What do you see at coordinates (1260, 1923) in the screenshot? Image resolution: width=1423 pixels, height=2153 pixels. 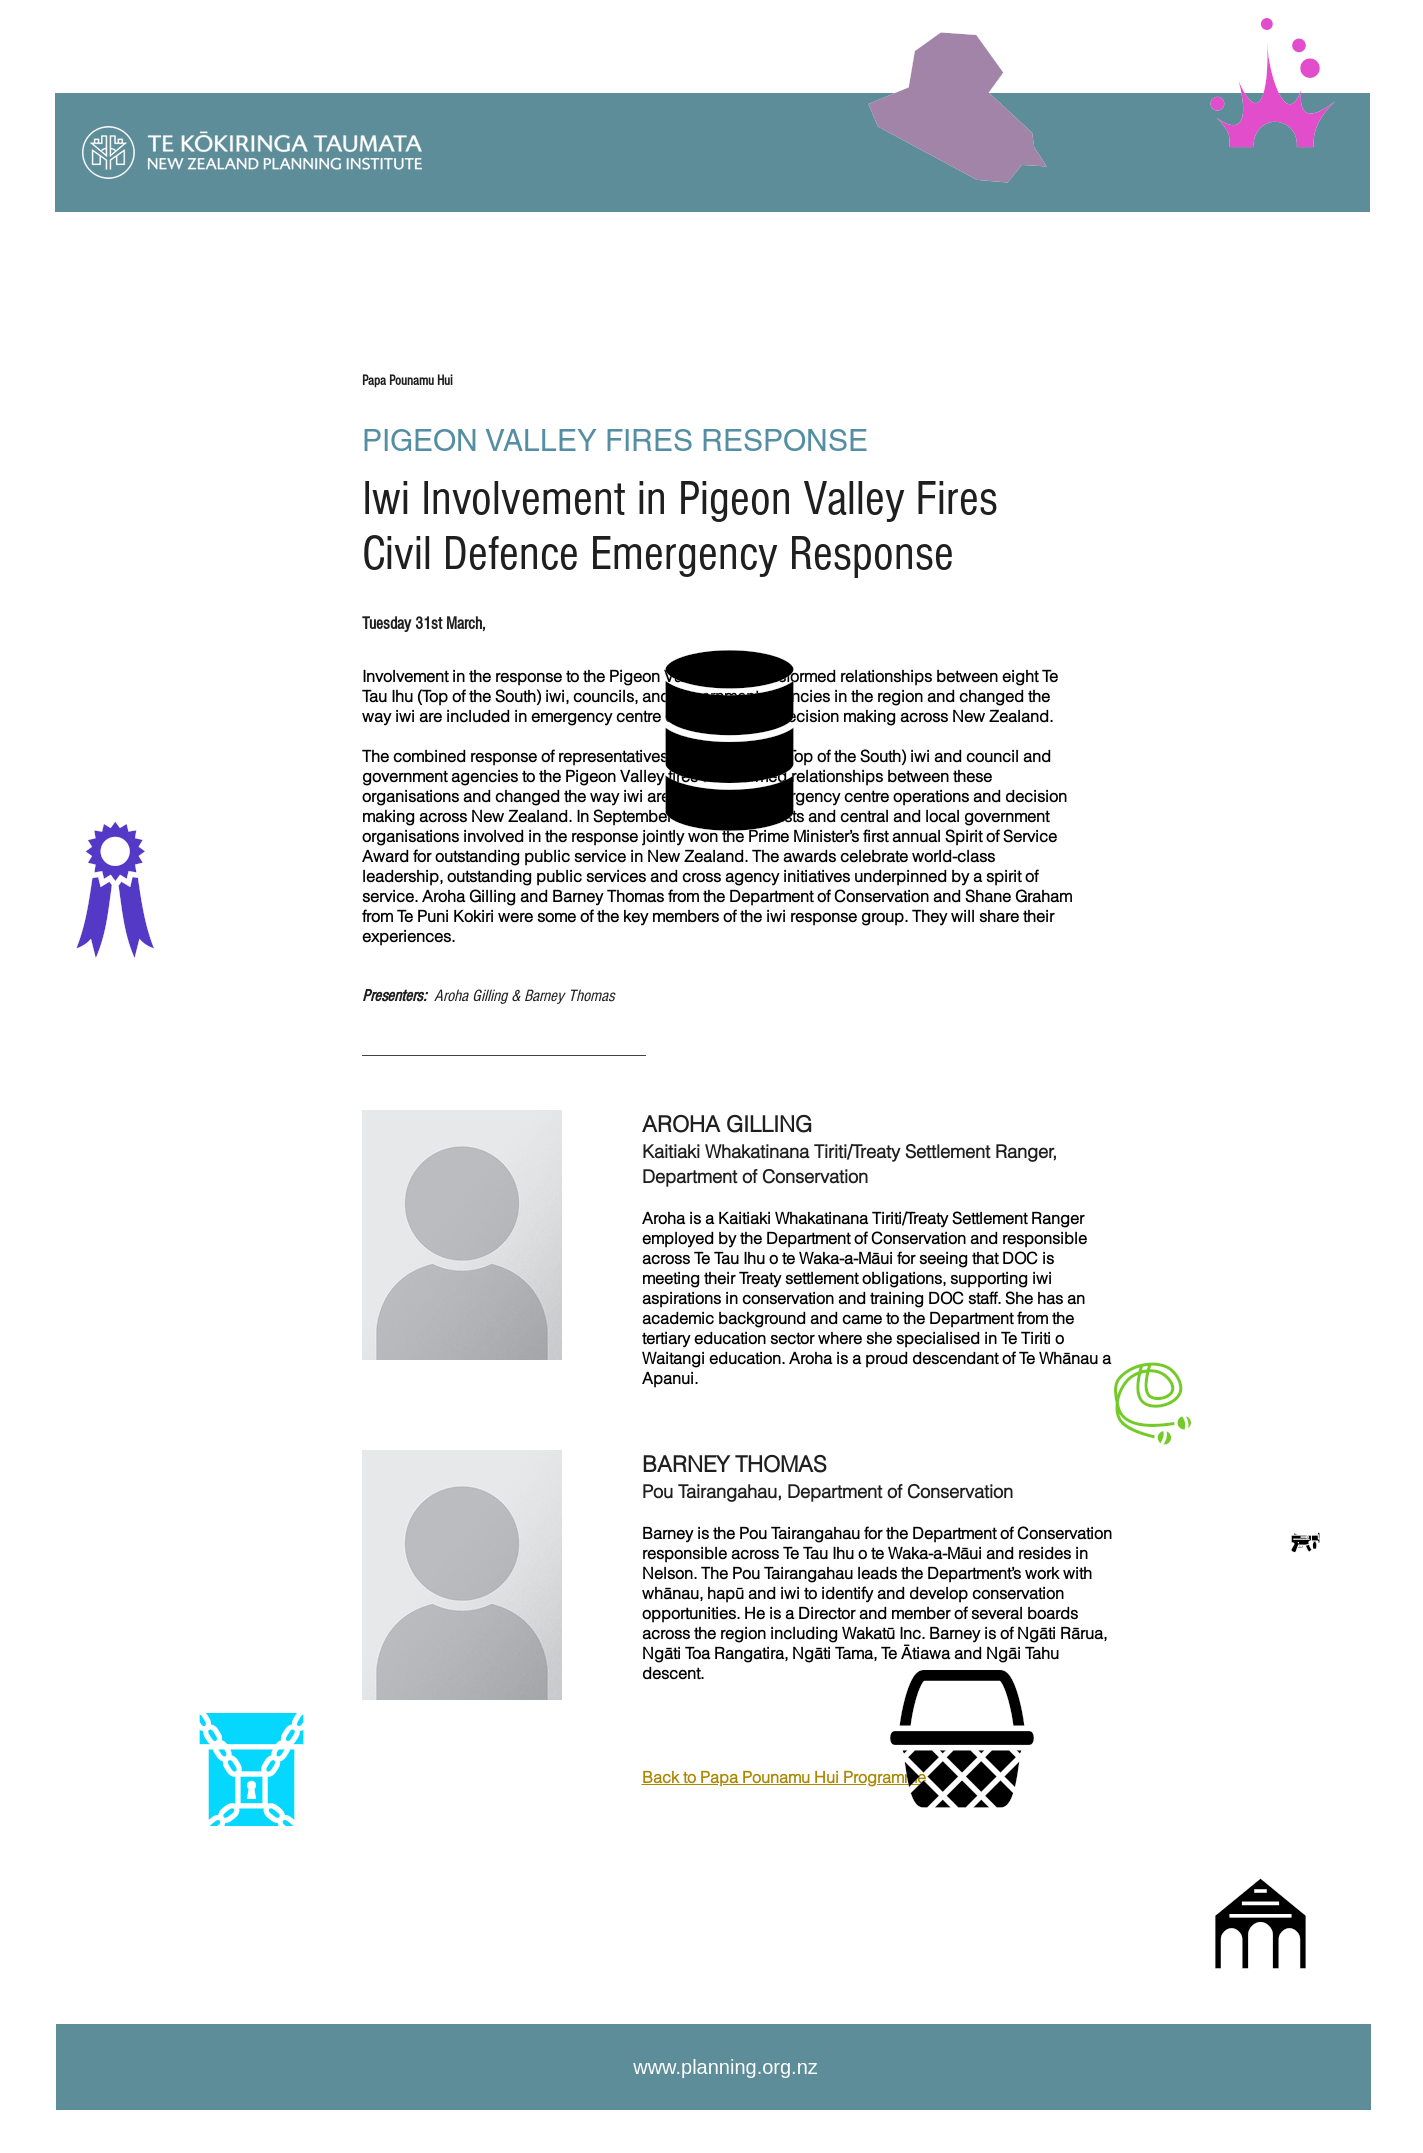 I see `access the marketplace or bazaar` at bounding box center [1260, 1923].